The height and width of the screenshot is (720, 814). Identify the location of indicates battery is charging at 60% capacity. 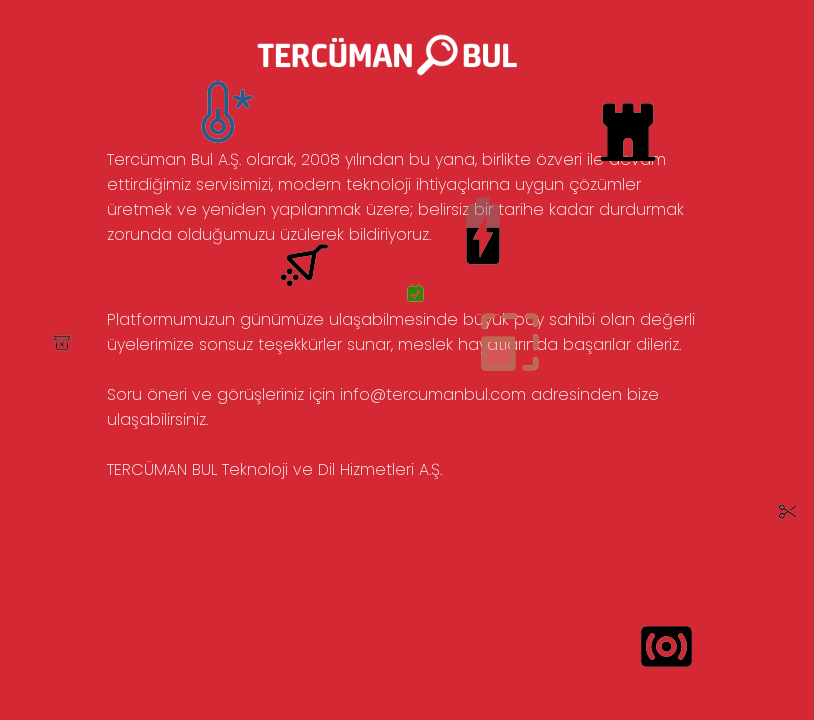
(483, 231).